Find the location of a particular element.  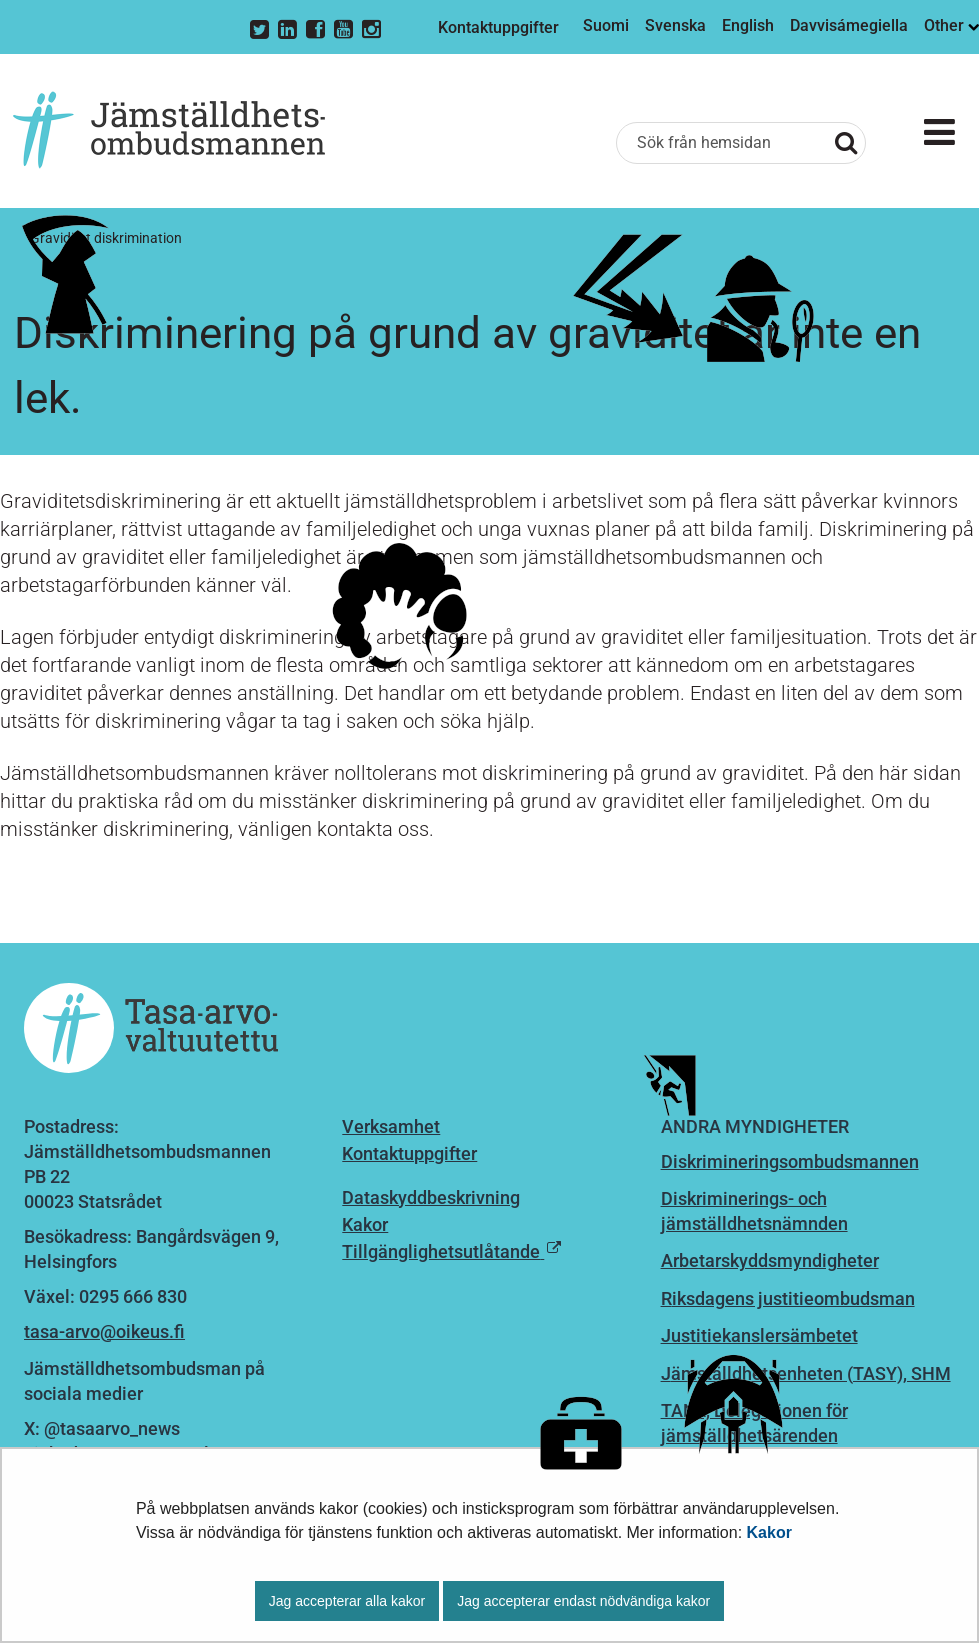

access mountain climbing or rock climbing activities is located at coordinates (665, 1085).